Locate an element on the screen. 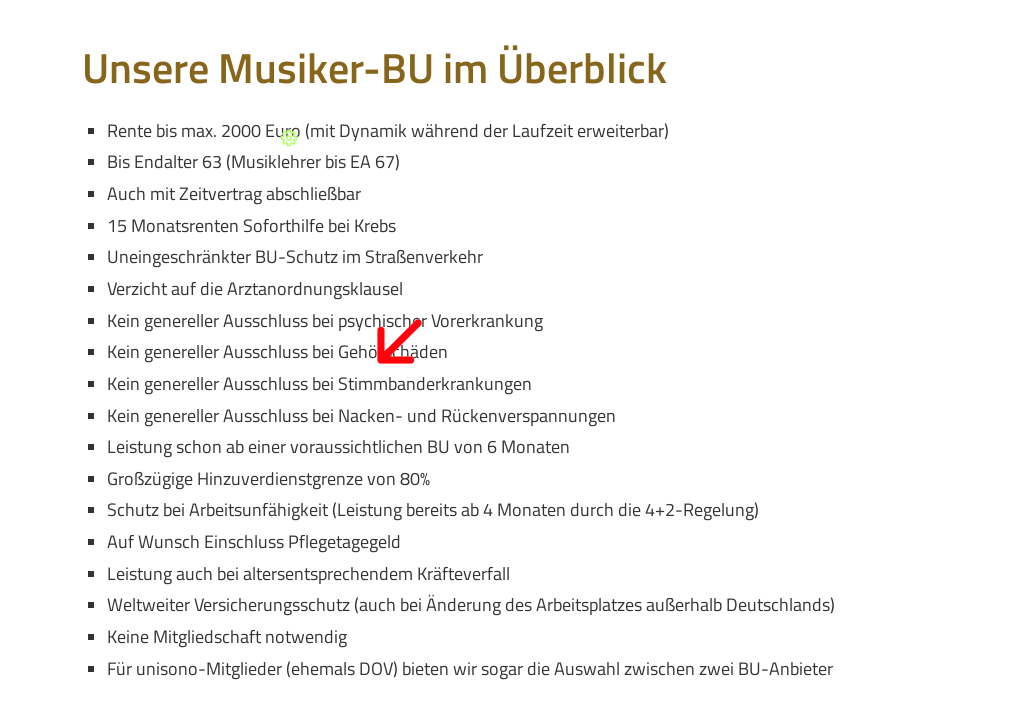  access app settings is located at coordinates (289, 138).